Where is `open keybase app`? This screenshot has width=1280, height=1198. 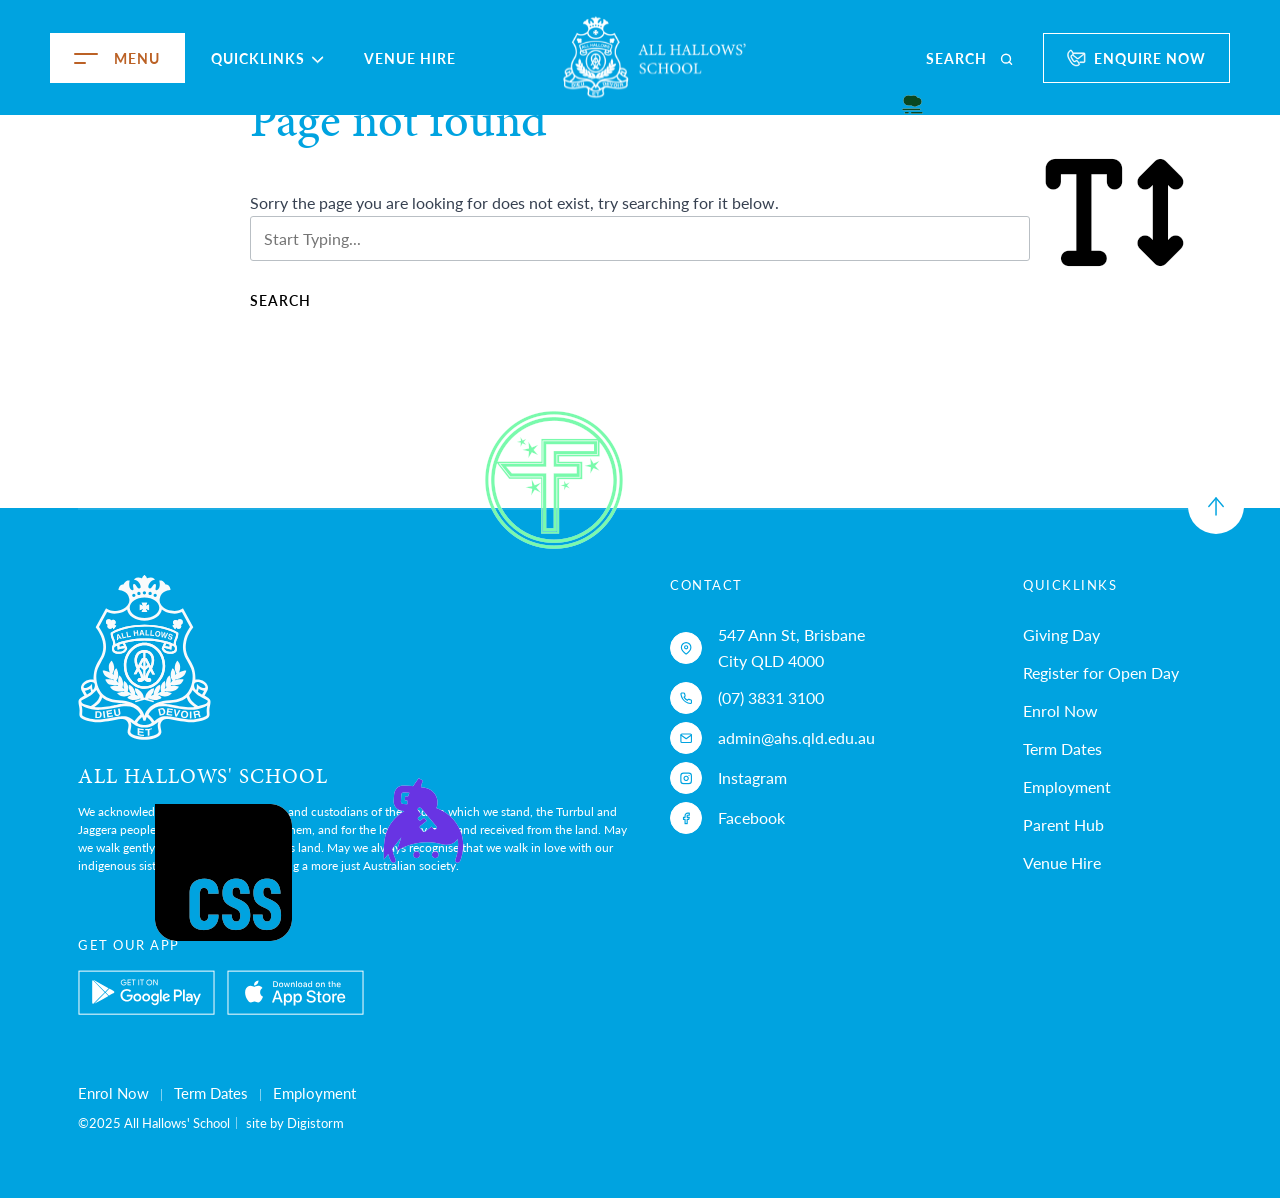 open keybase app is located at coordinates (423, 820).